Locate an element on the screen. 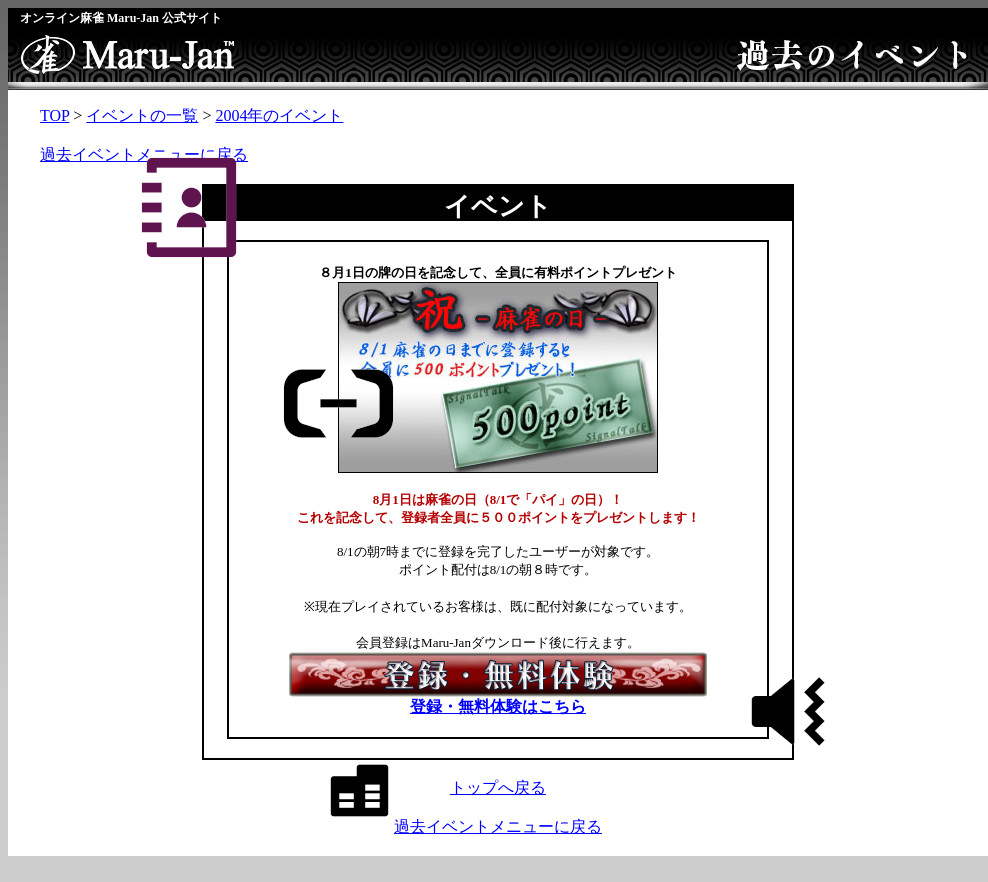  alibaba cloud services logo is located at coordinates (338, 403).